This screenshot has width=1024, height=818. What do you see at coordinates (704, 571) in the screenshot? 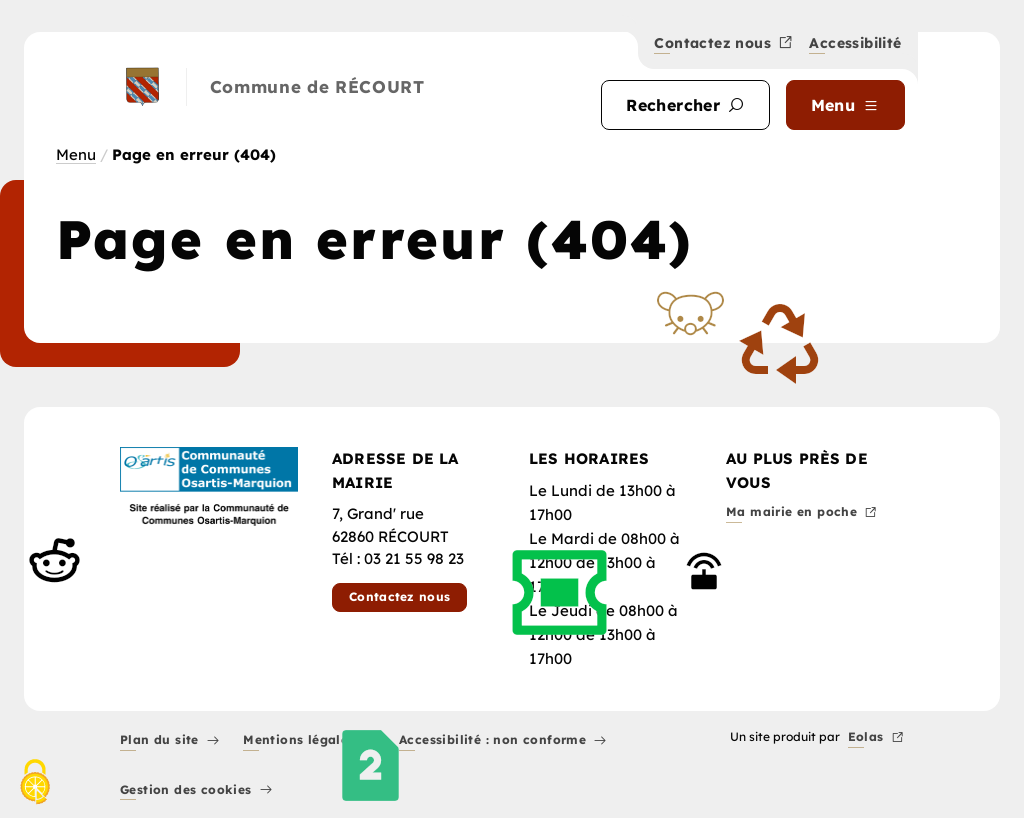
I see `access router or network settings` at bounding box center [704, 571].